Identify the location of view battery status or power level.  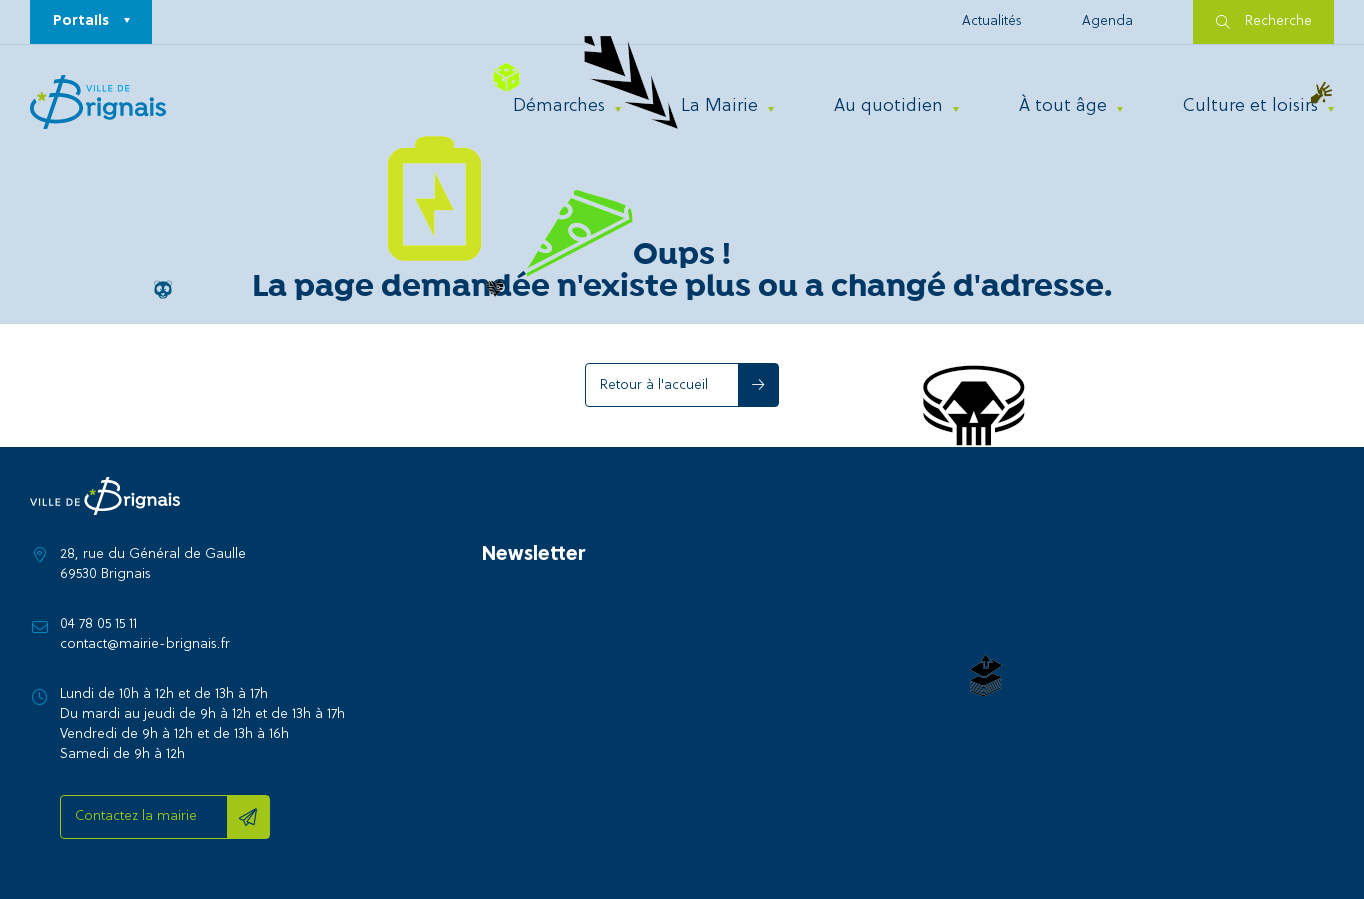
(434, 198).